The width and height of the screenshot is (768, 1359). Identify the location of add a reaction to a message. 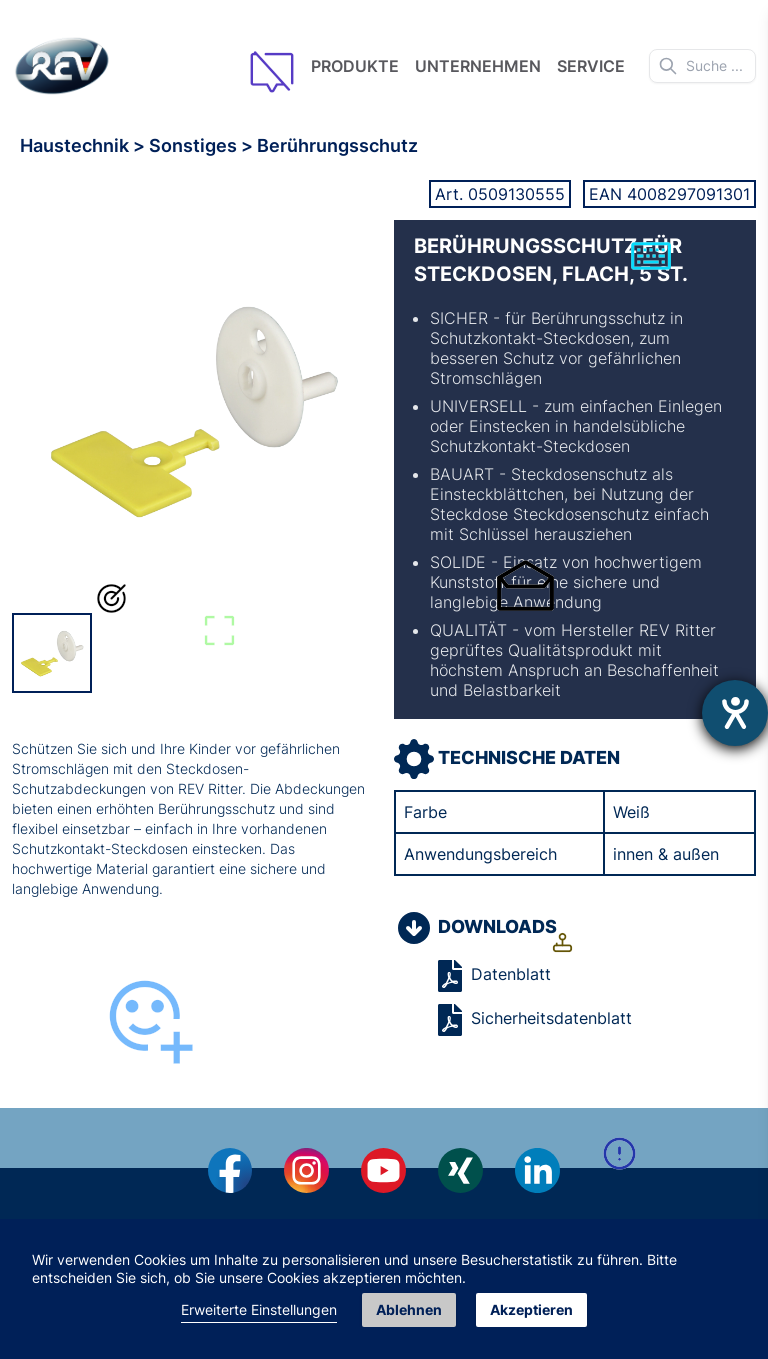
(148, 1019).